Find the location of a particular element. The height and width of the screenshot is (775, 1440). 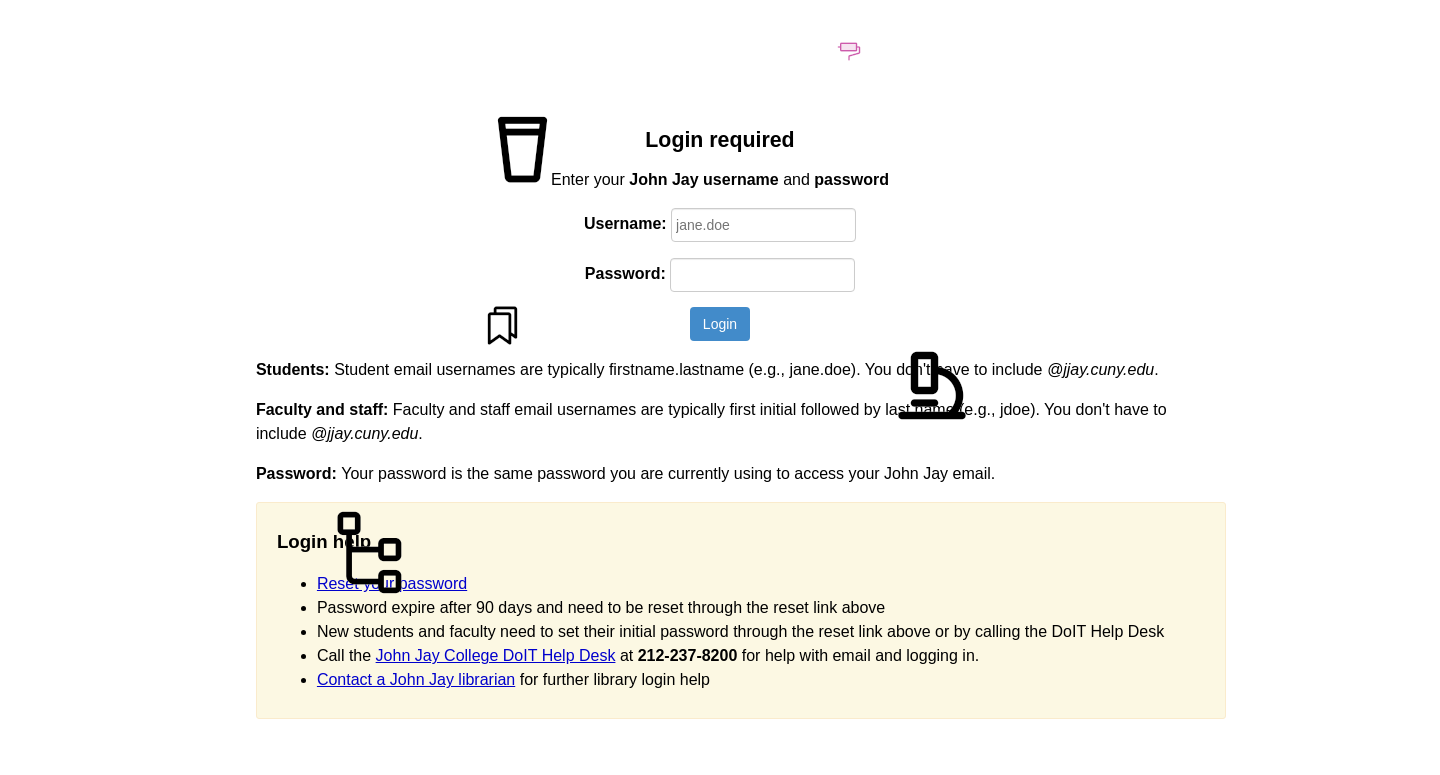

view hierarchical folder structure is located at coordinates (366, 552).